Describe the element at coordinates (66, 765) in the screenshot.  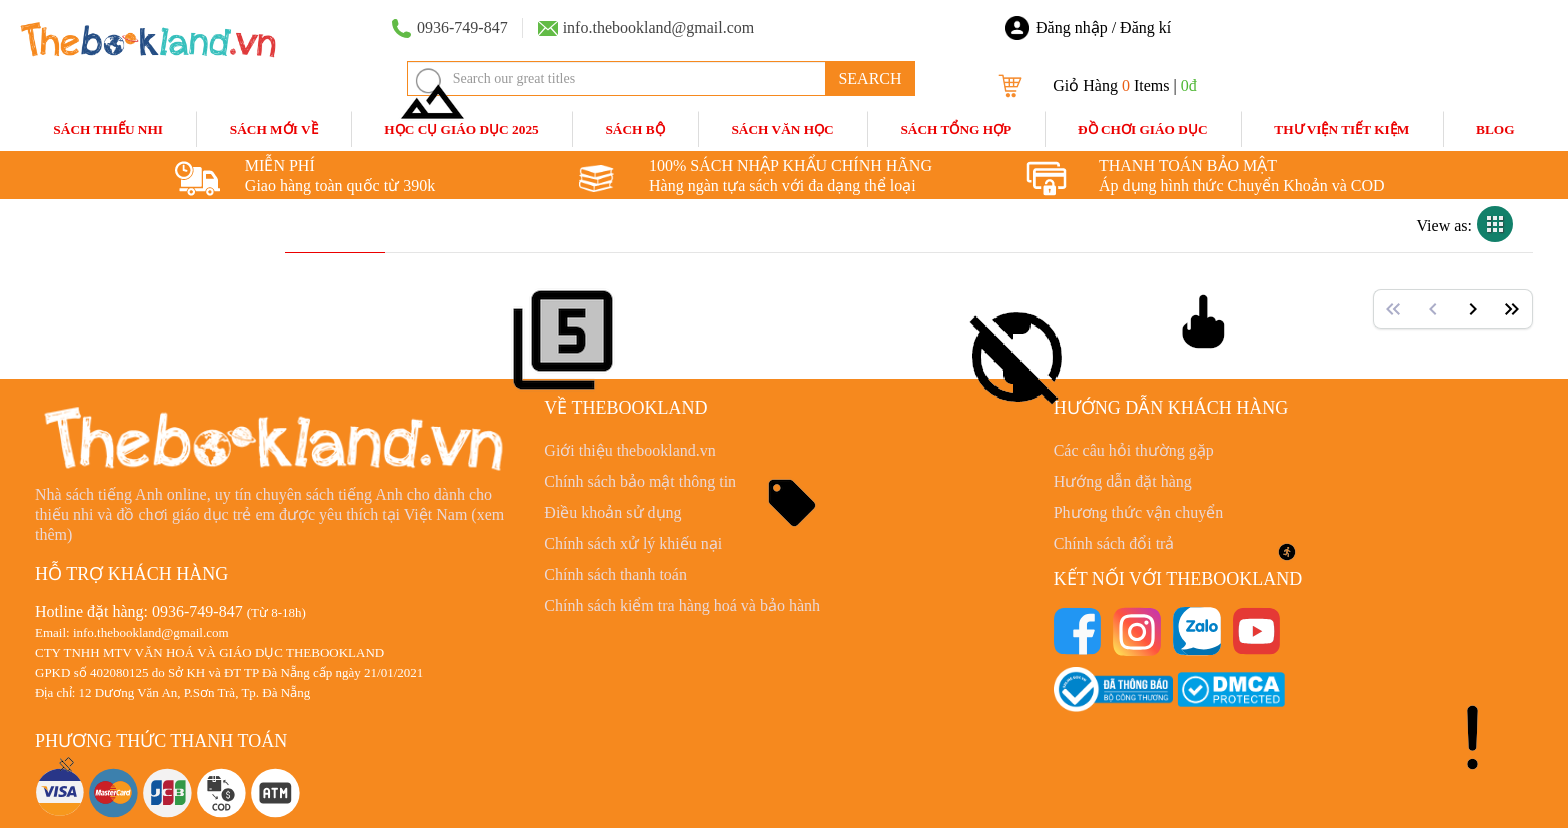
I see `unpin this item` at that location.